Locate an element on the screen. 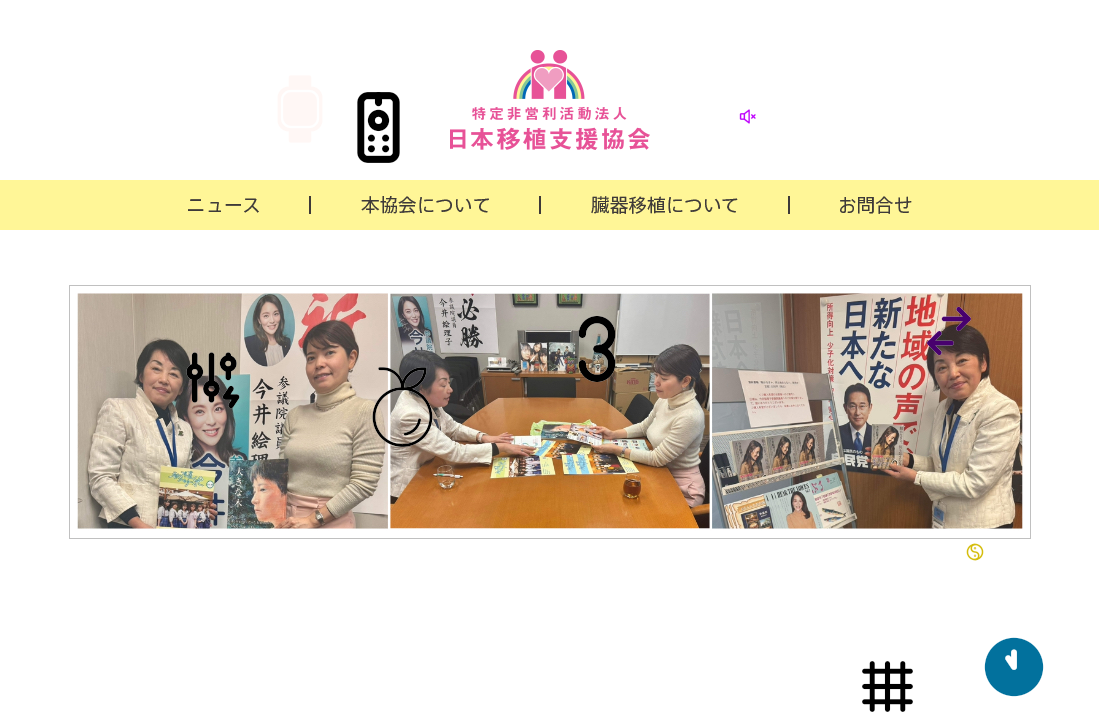  access remote control settings is located at coordinates (378, 127).